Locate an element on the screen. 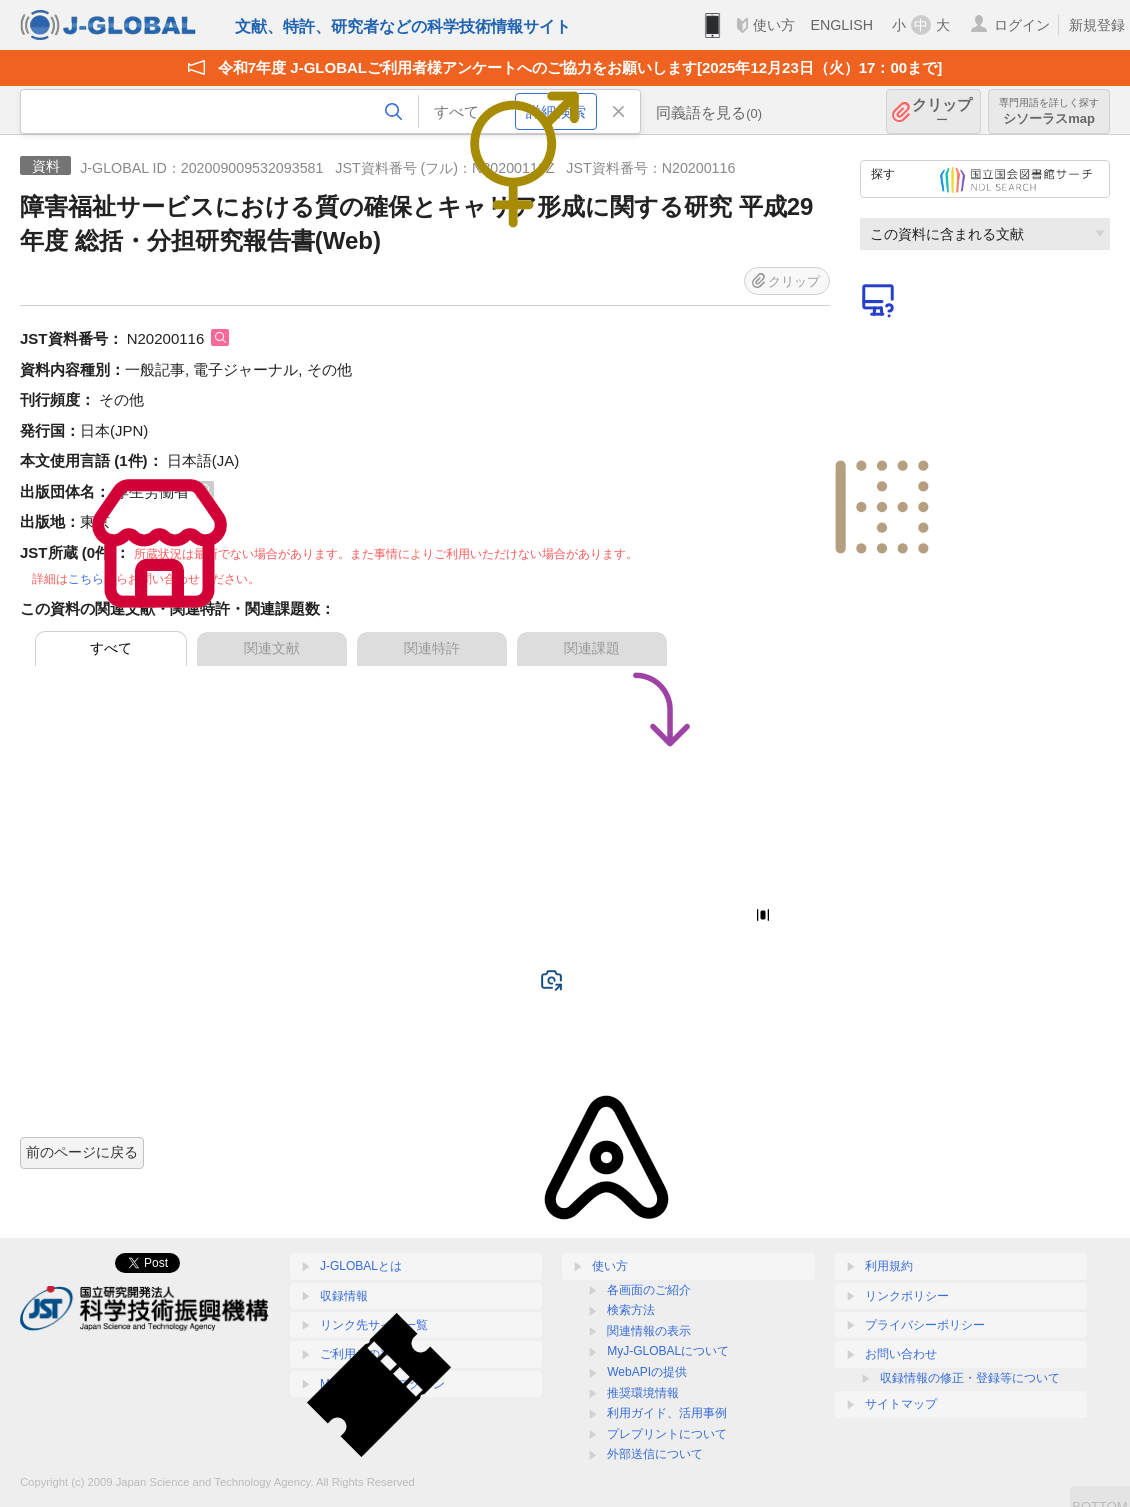 This screenshot has width=1130, height=1507. get help or support for your desktop device is located at coordinates (878, 300).